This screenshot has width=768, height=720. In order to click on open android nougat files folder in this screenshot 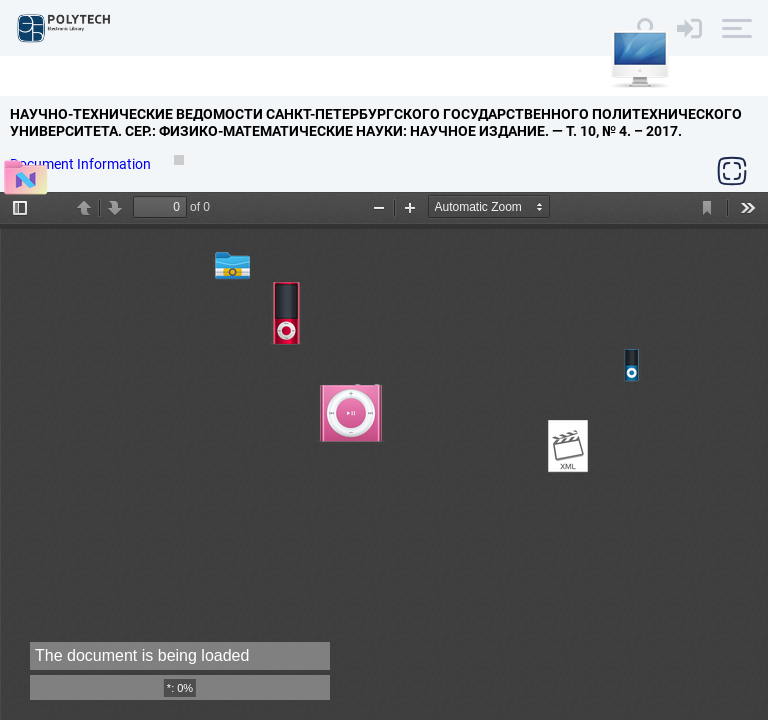, I will do `click(25, 178)`.